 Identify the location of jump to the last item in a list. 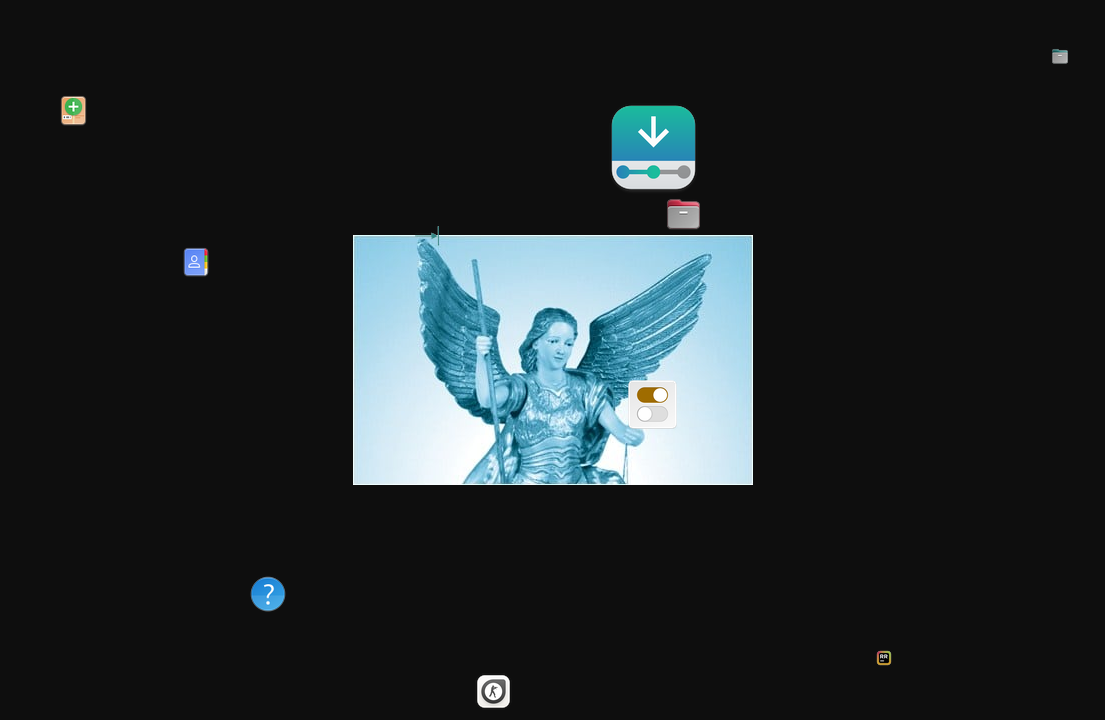
(427, 236).